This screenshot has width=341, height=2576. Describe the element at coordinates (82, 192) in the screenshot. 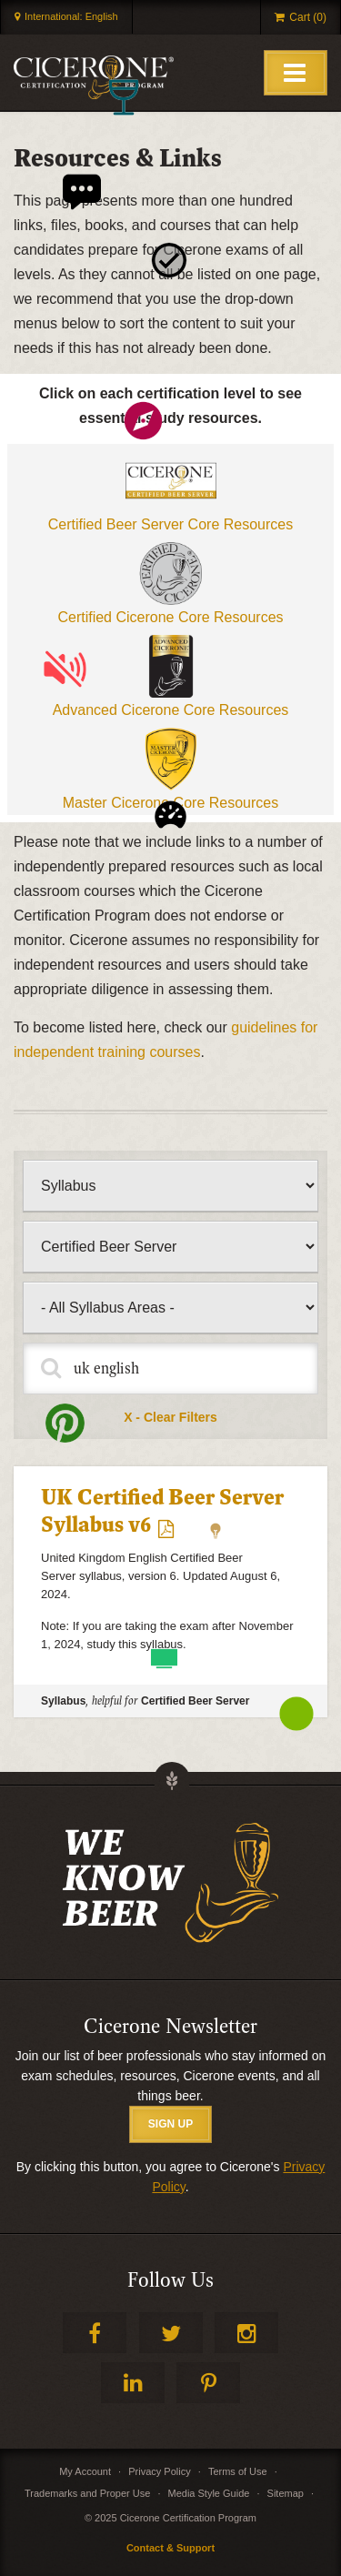

I see `open chat or messaging` at that location.